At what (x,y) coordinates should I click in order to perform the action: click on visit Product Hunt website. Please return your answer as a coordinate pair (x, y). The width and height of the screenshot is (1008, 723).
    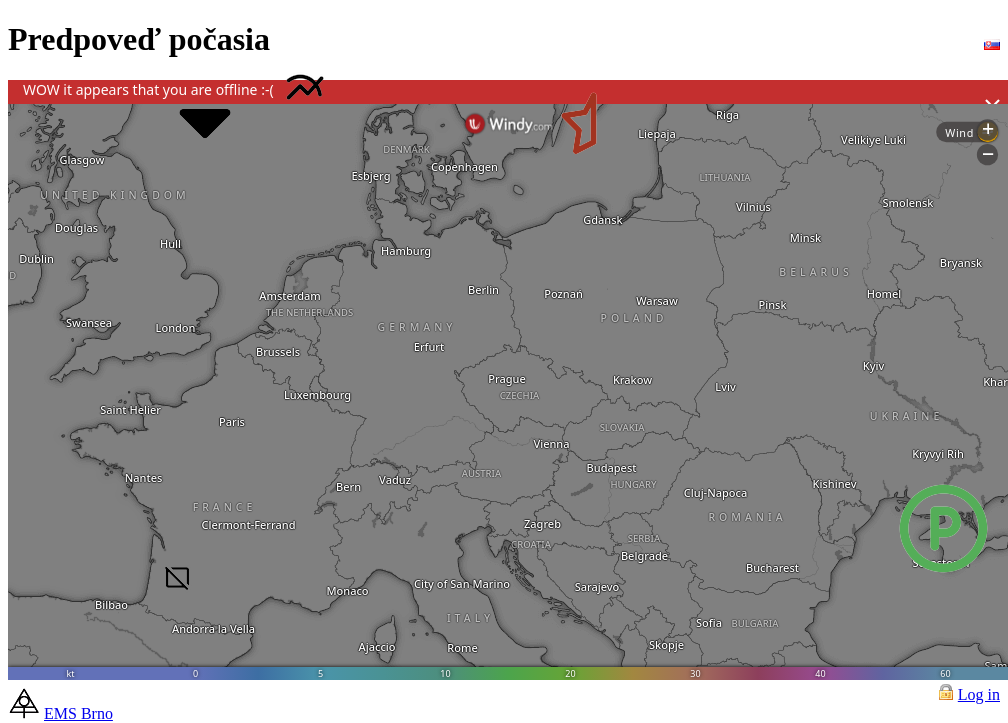
    Looking at the image, I should click on (943, 528).